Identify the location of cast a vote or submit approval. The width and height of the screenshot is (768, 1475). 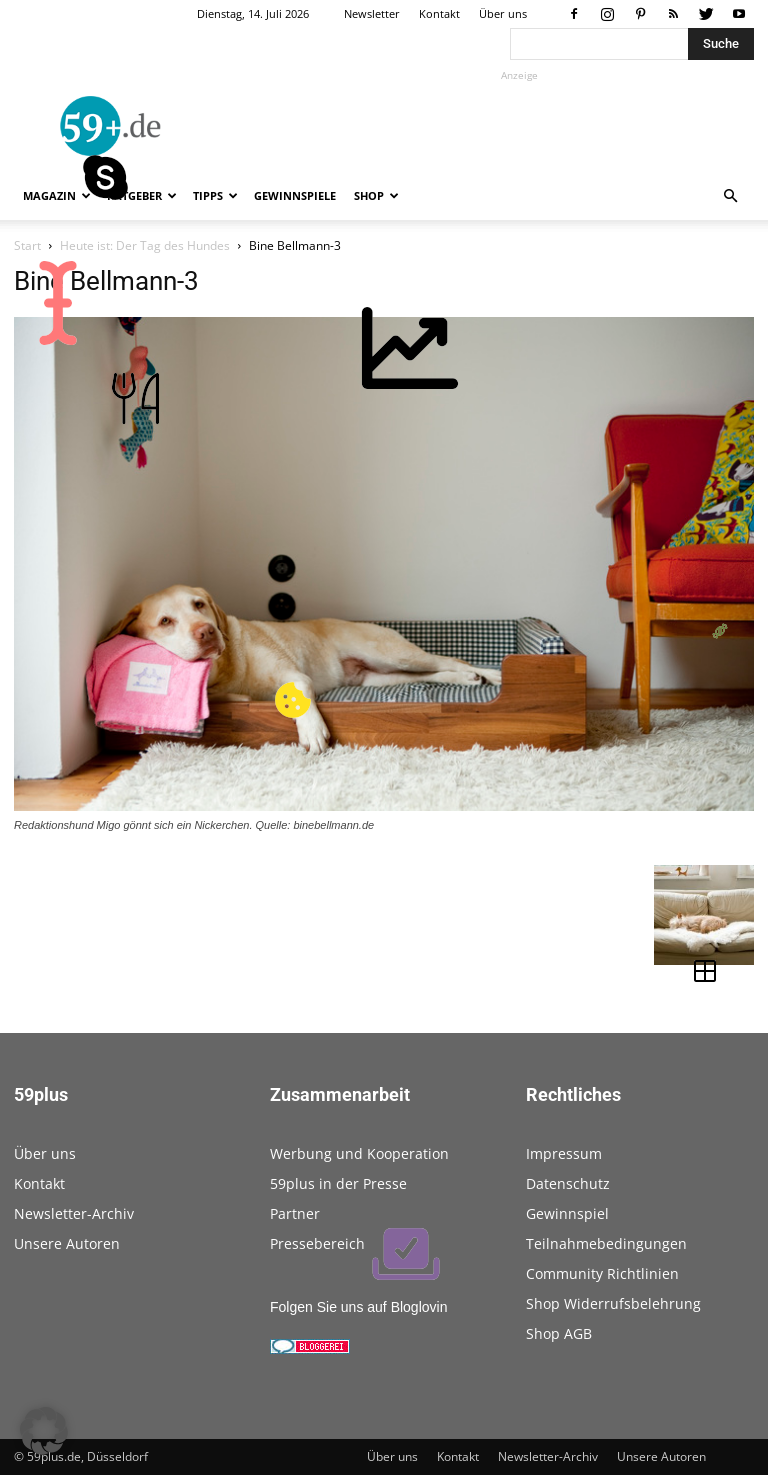
(406, 1254).